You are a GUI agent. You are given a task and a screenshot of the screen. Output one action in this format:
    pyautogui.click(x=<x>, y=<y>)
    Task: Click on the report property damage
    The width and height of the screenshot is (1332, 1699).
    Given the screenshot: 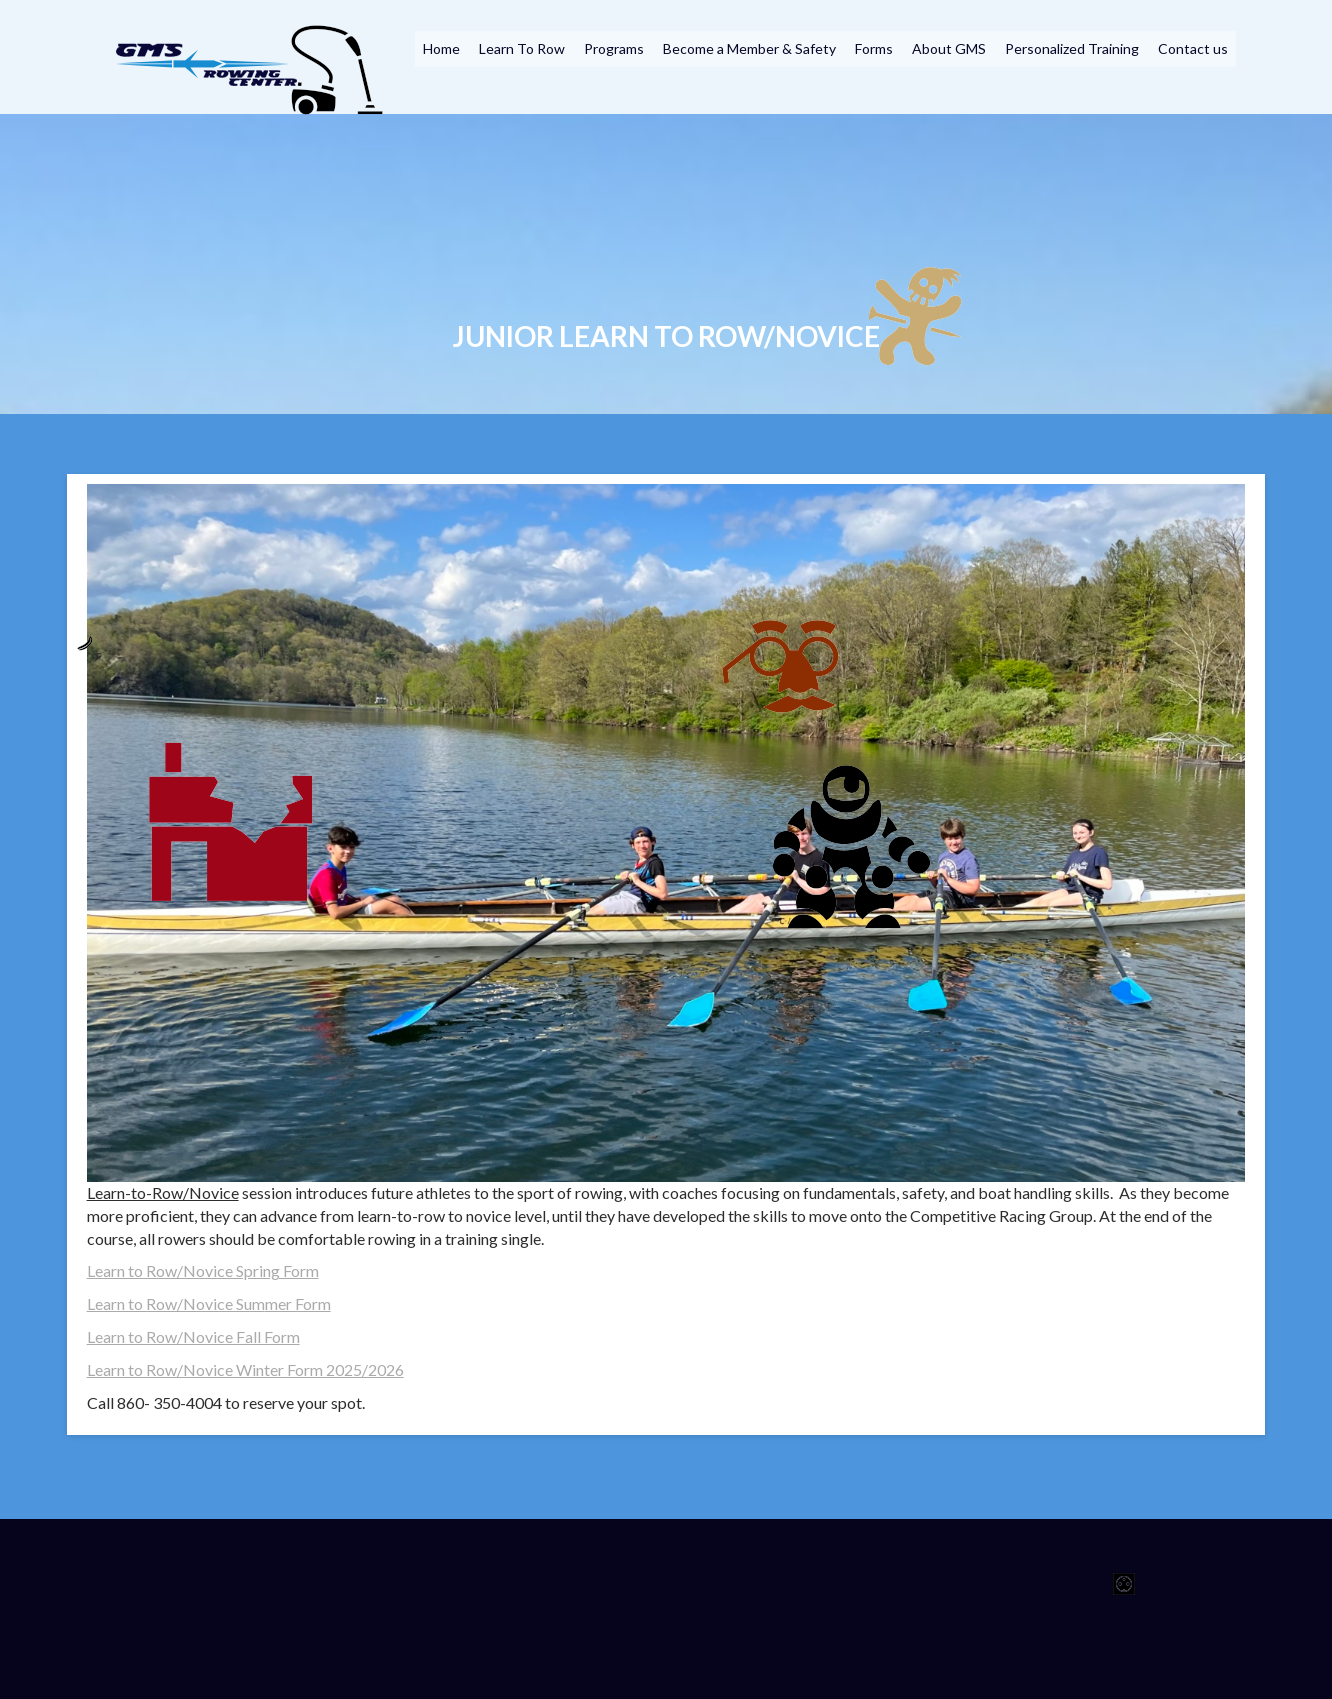 What is the action you would take?
    pyautogui.click(x=227, y=817)
    